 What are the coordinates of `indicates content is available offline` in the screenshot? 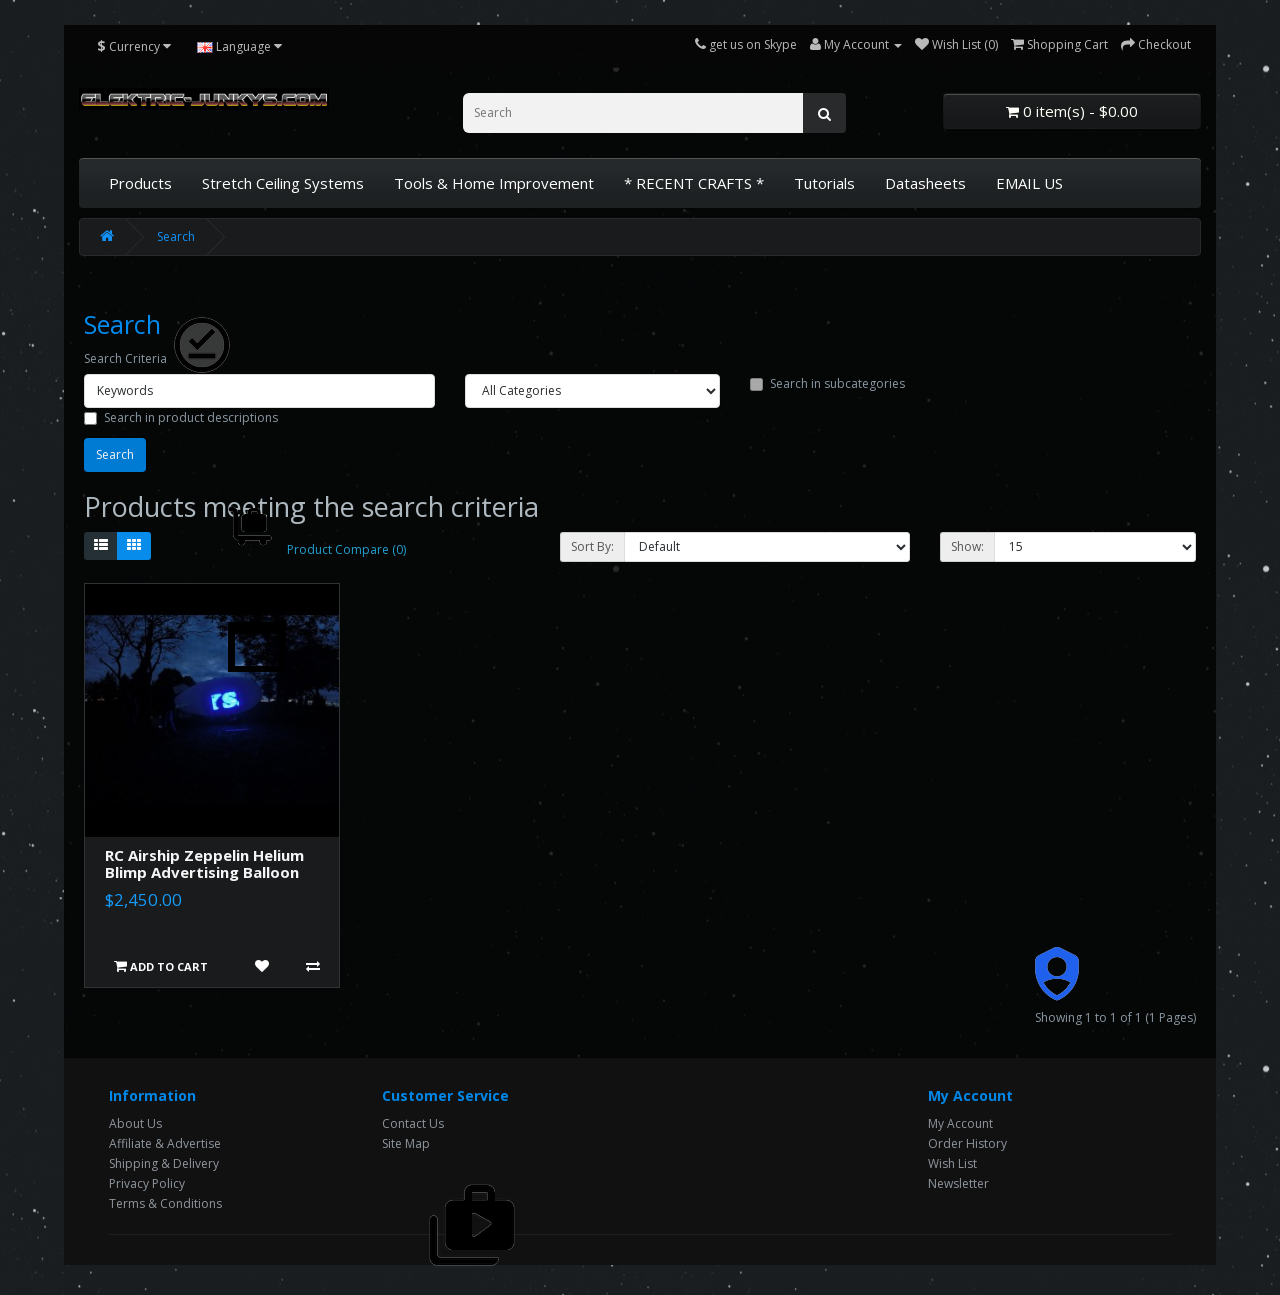 It's located at (202, 345).